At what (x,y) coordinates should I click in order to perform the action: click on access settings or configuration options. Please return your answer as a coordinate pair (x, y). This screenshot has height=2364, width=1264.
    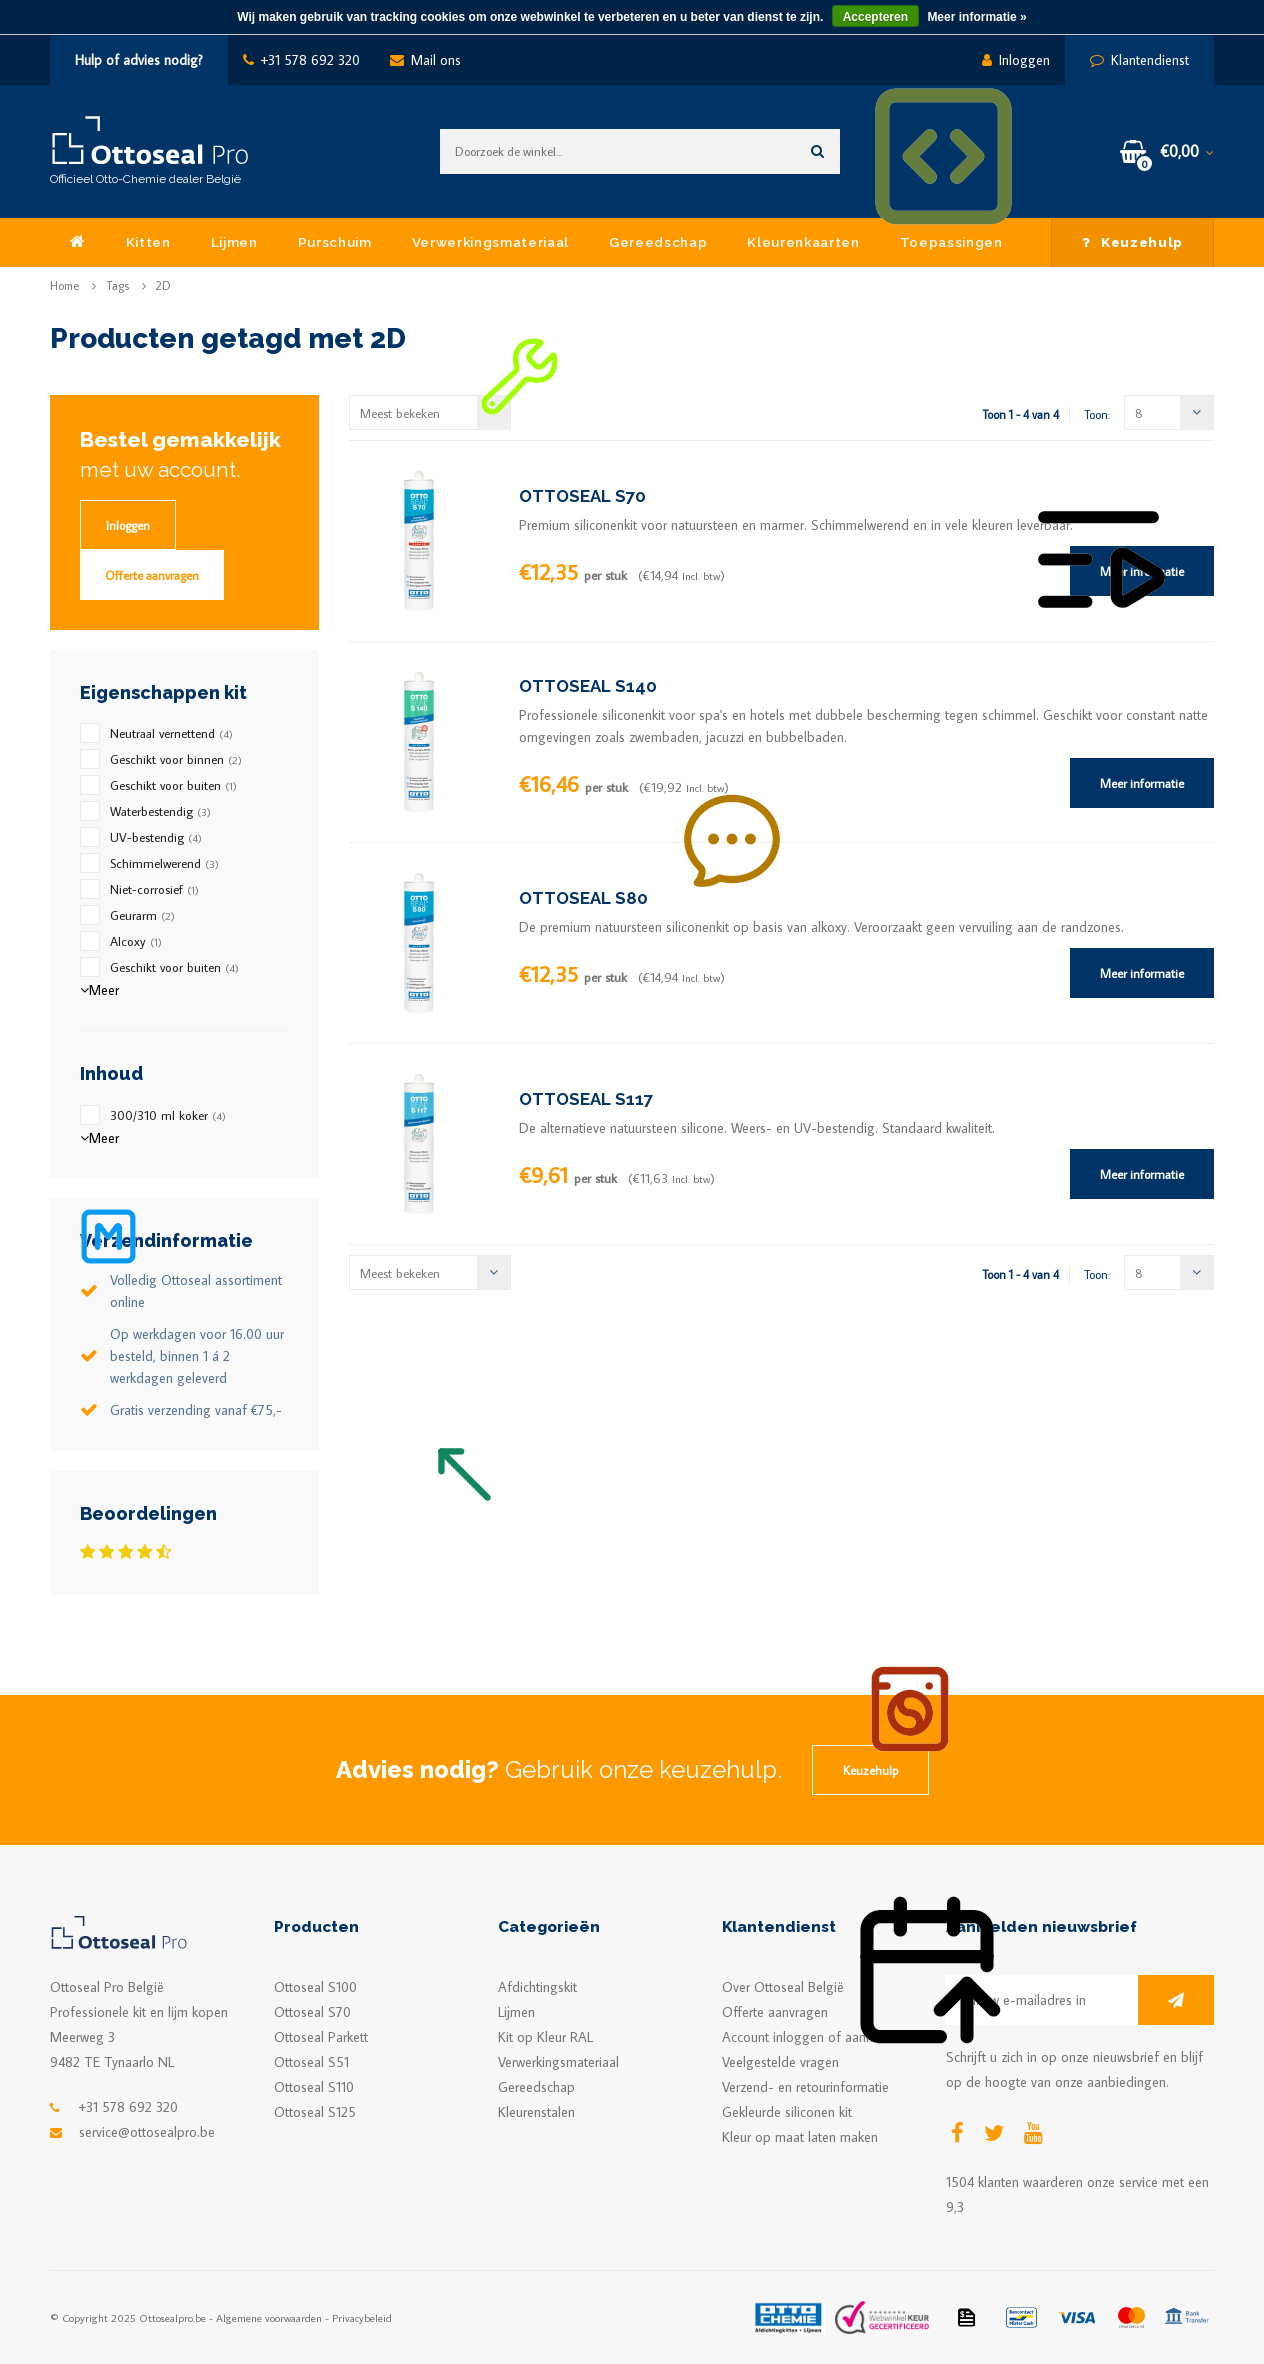
    Looking at the image, I should click on (519, 376).